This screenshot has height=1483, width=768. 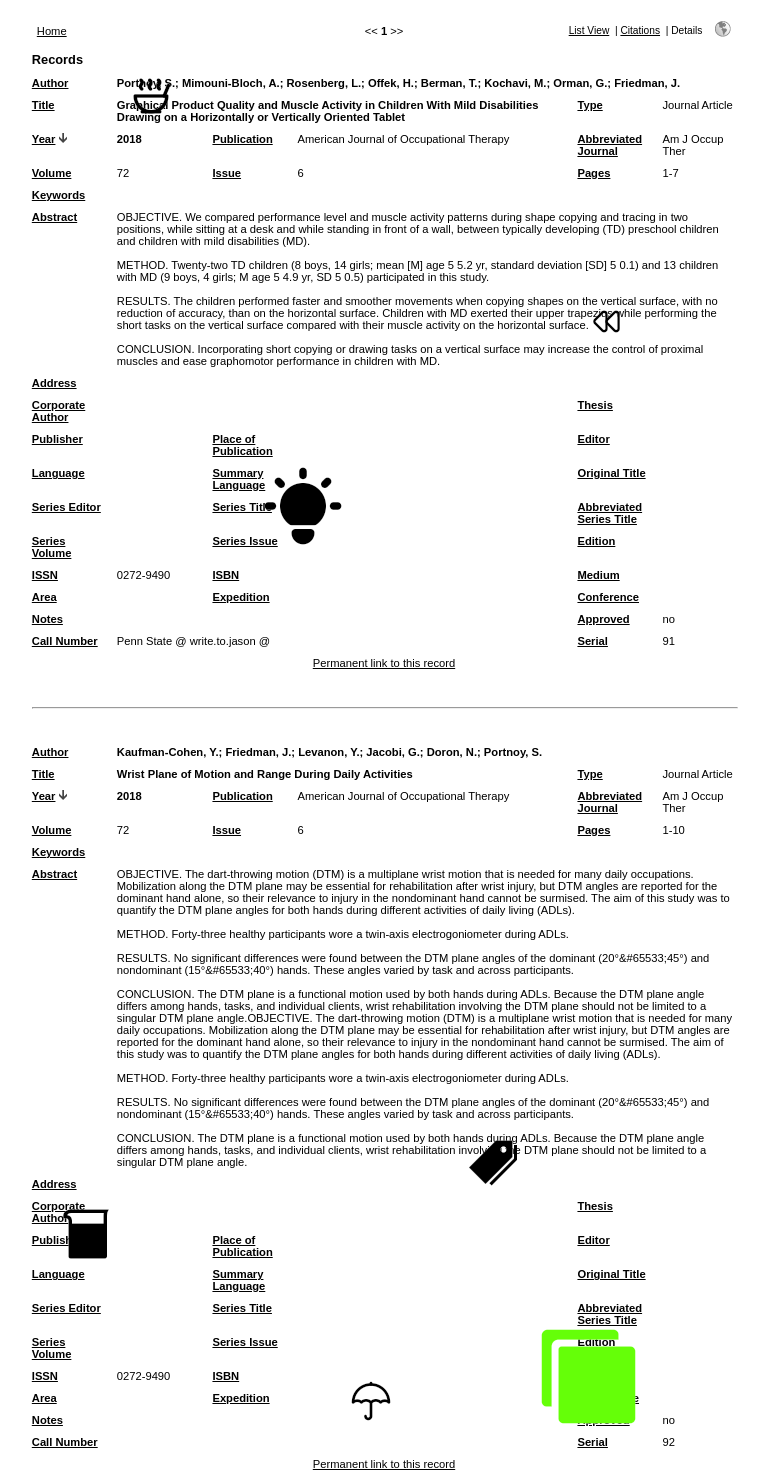 What do you see at coordinates (151, 96) in the screenshot?
I see `browse soup or hot food options` at bounding box center [151, 96].